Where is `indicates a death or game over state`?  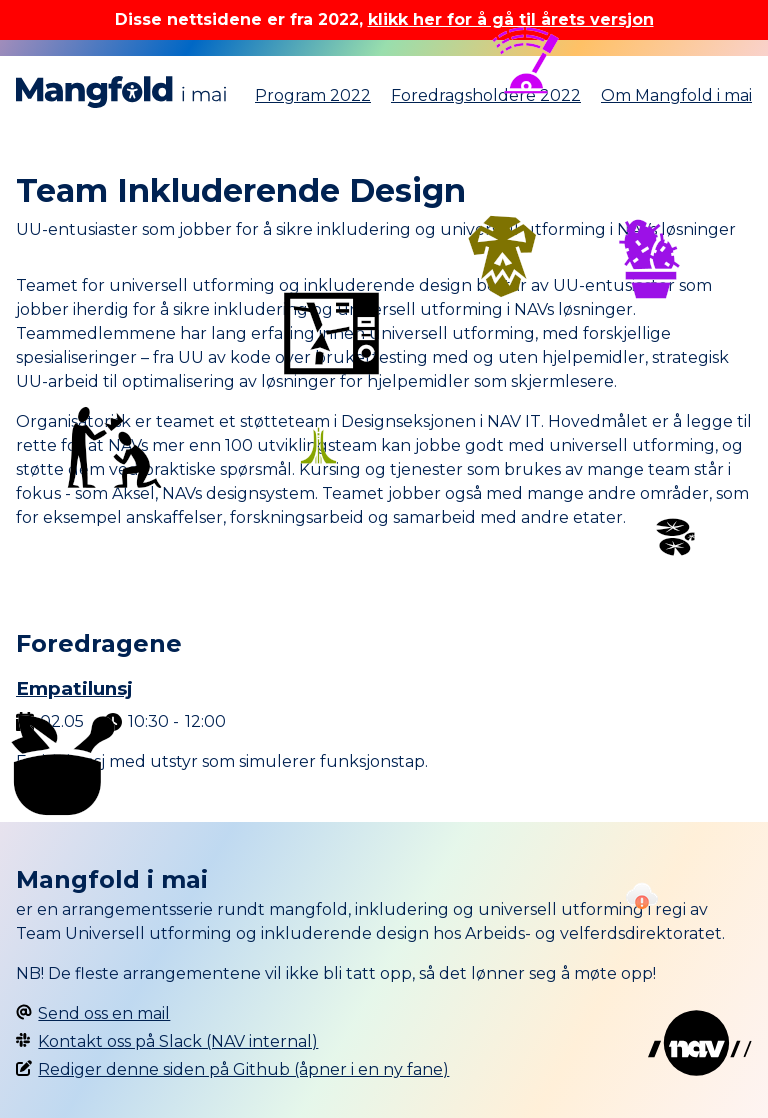 indicates a death or game over state is located at coordinates (502, 256).